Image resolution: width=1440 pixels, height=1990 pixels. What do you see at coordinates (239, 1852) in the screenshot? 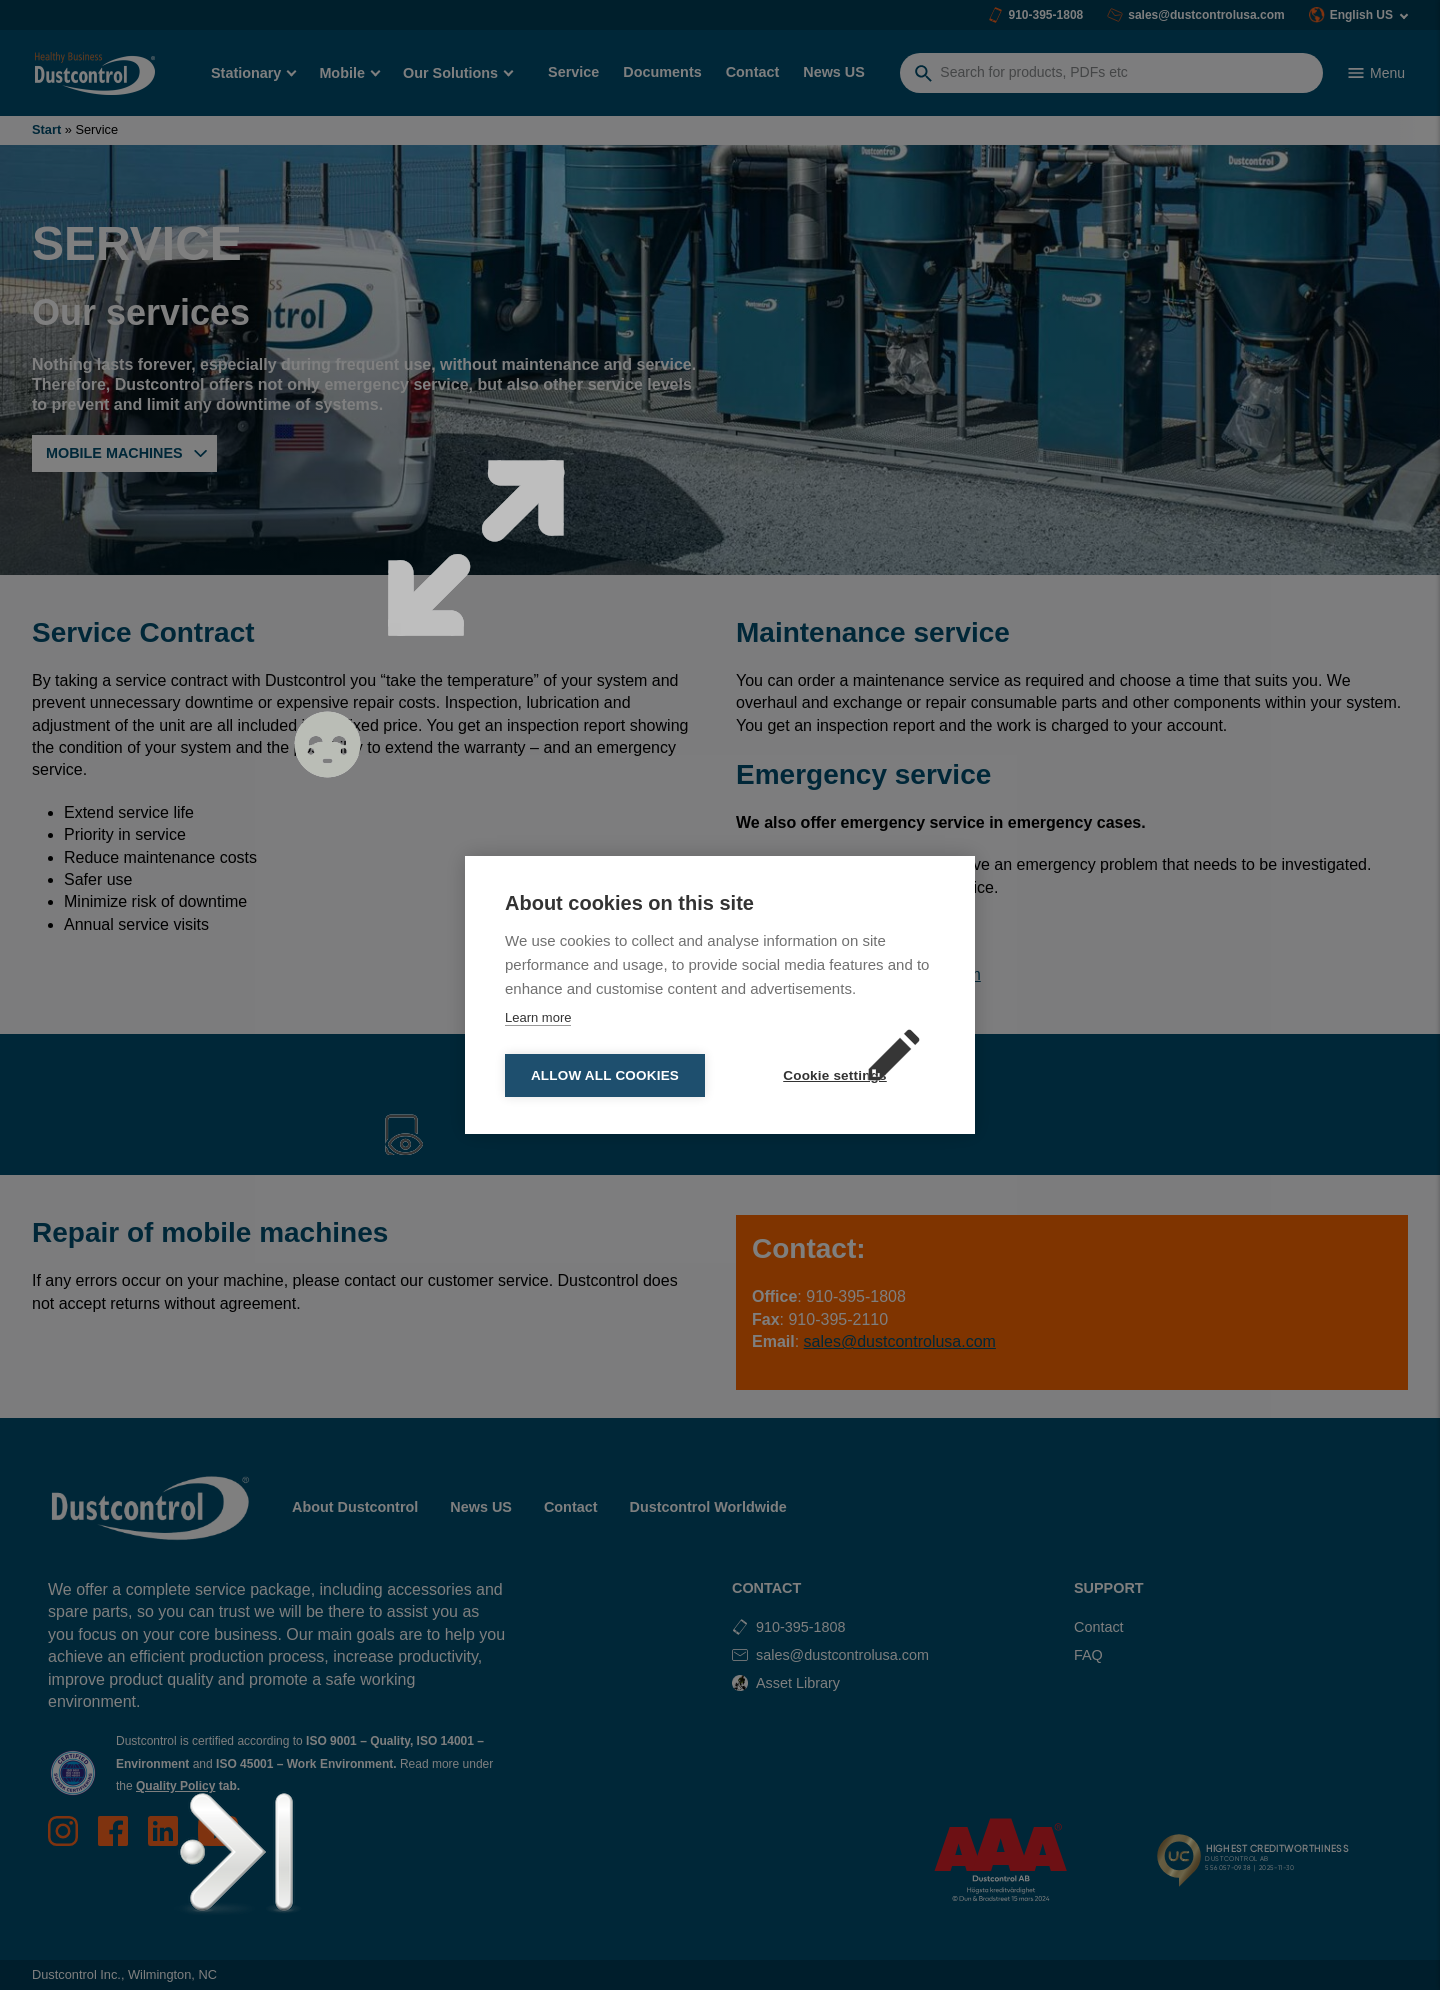
I see `skip to the last item in a list or sequence` at bounding box center [239, 1852].